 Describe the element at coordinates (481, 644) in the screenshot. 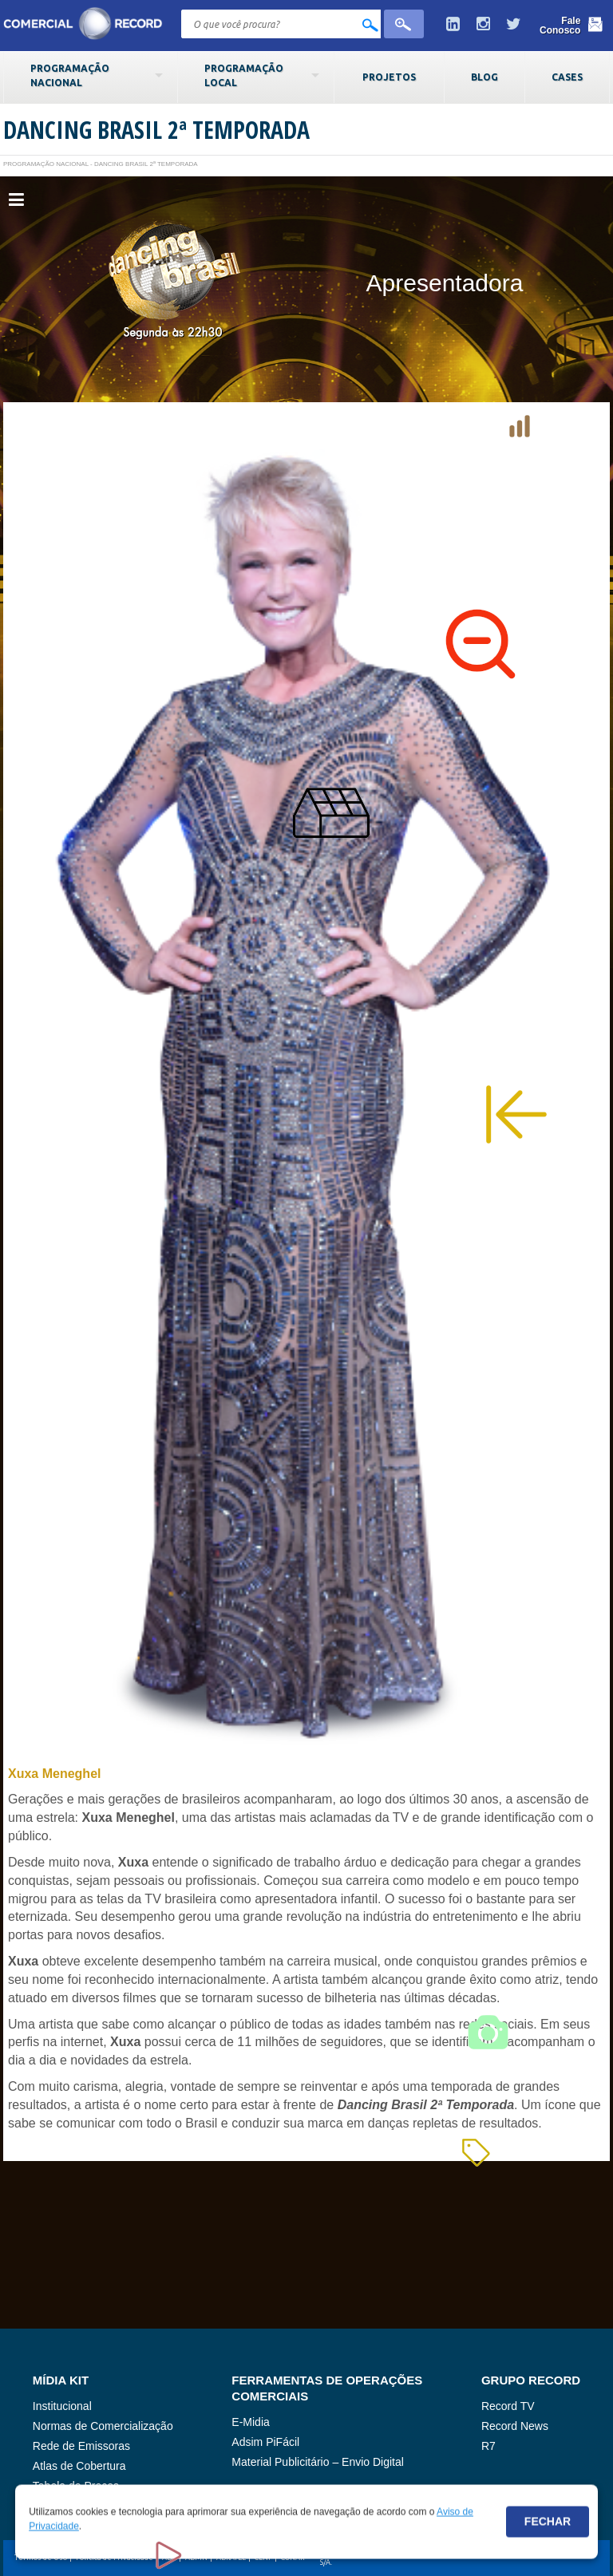

I see `zoom out to see more content` at that location.